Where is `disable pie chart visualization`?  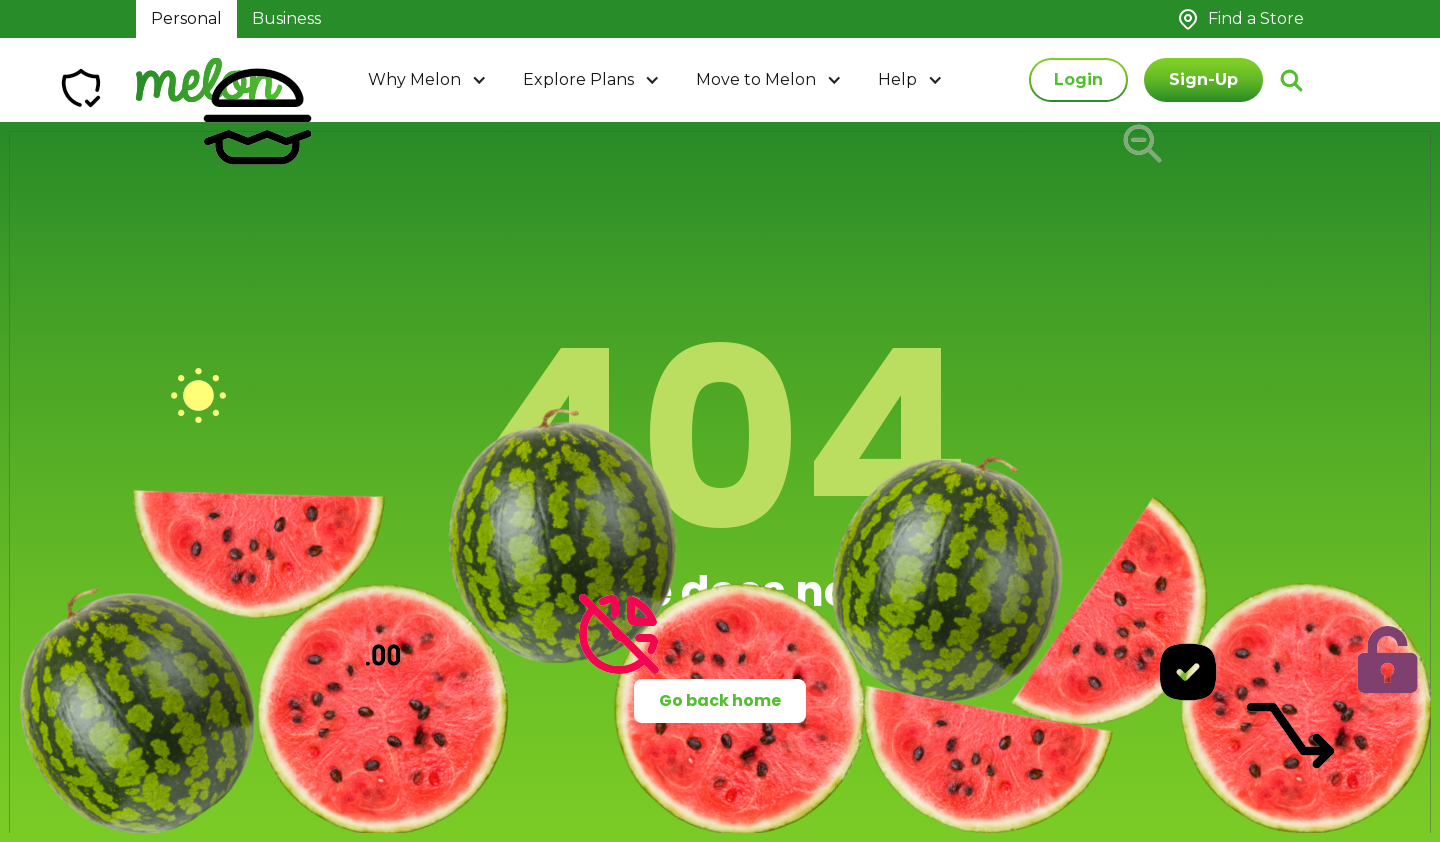 disable pie chart visualization is located at coordinates (619, 634).